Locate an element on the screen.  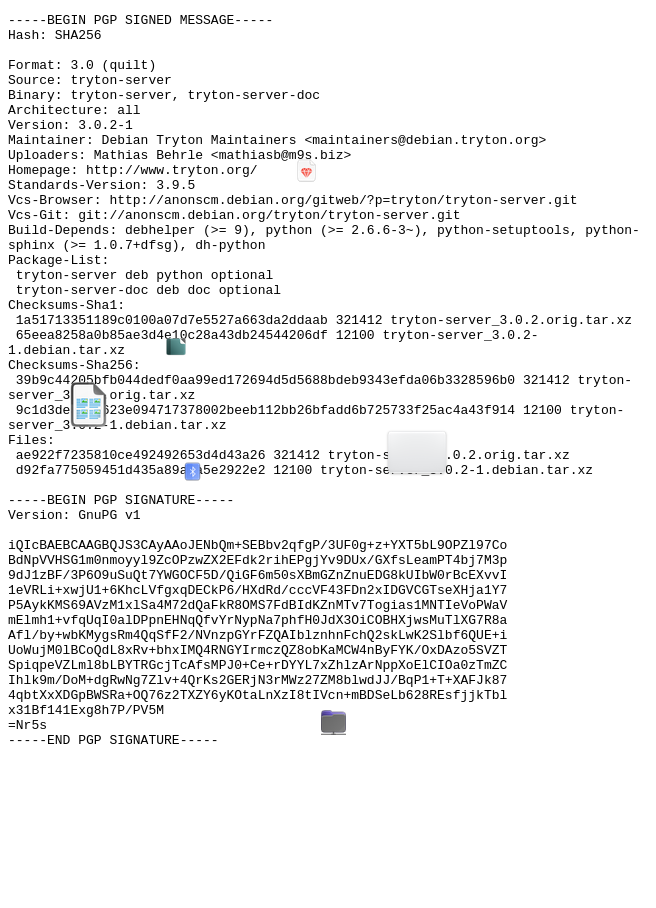
libreoffice master document file type is located at coordinates (88, 404).